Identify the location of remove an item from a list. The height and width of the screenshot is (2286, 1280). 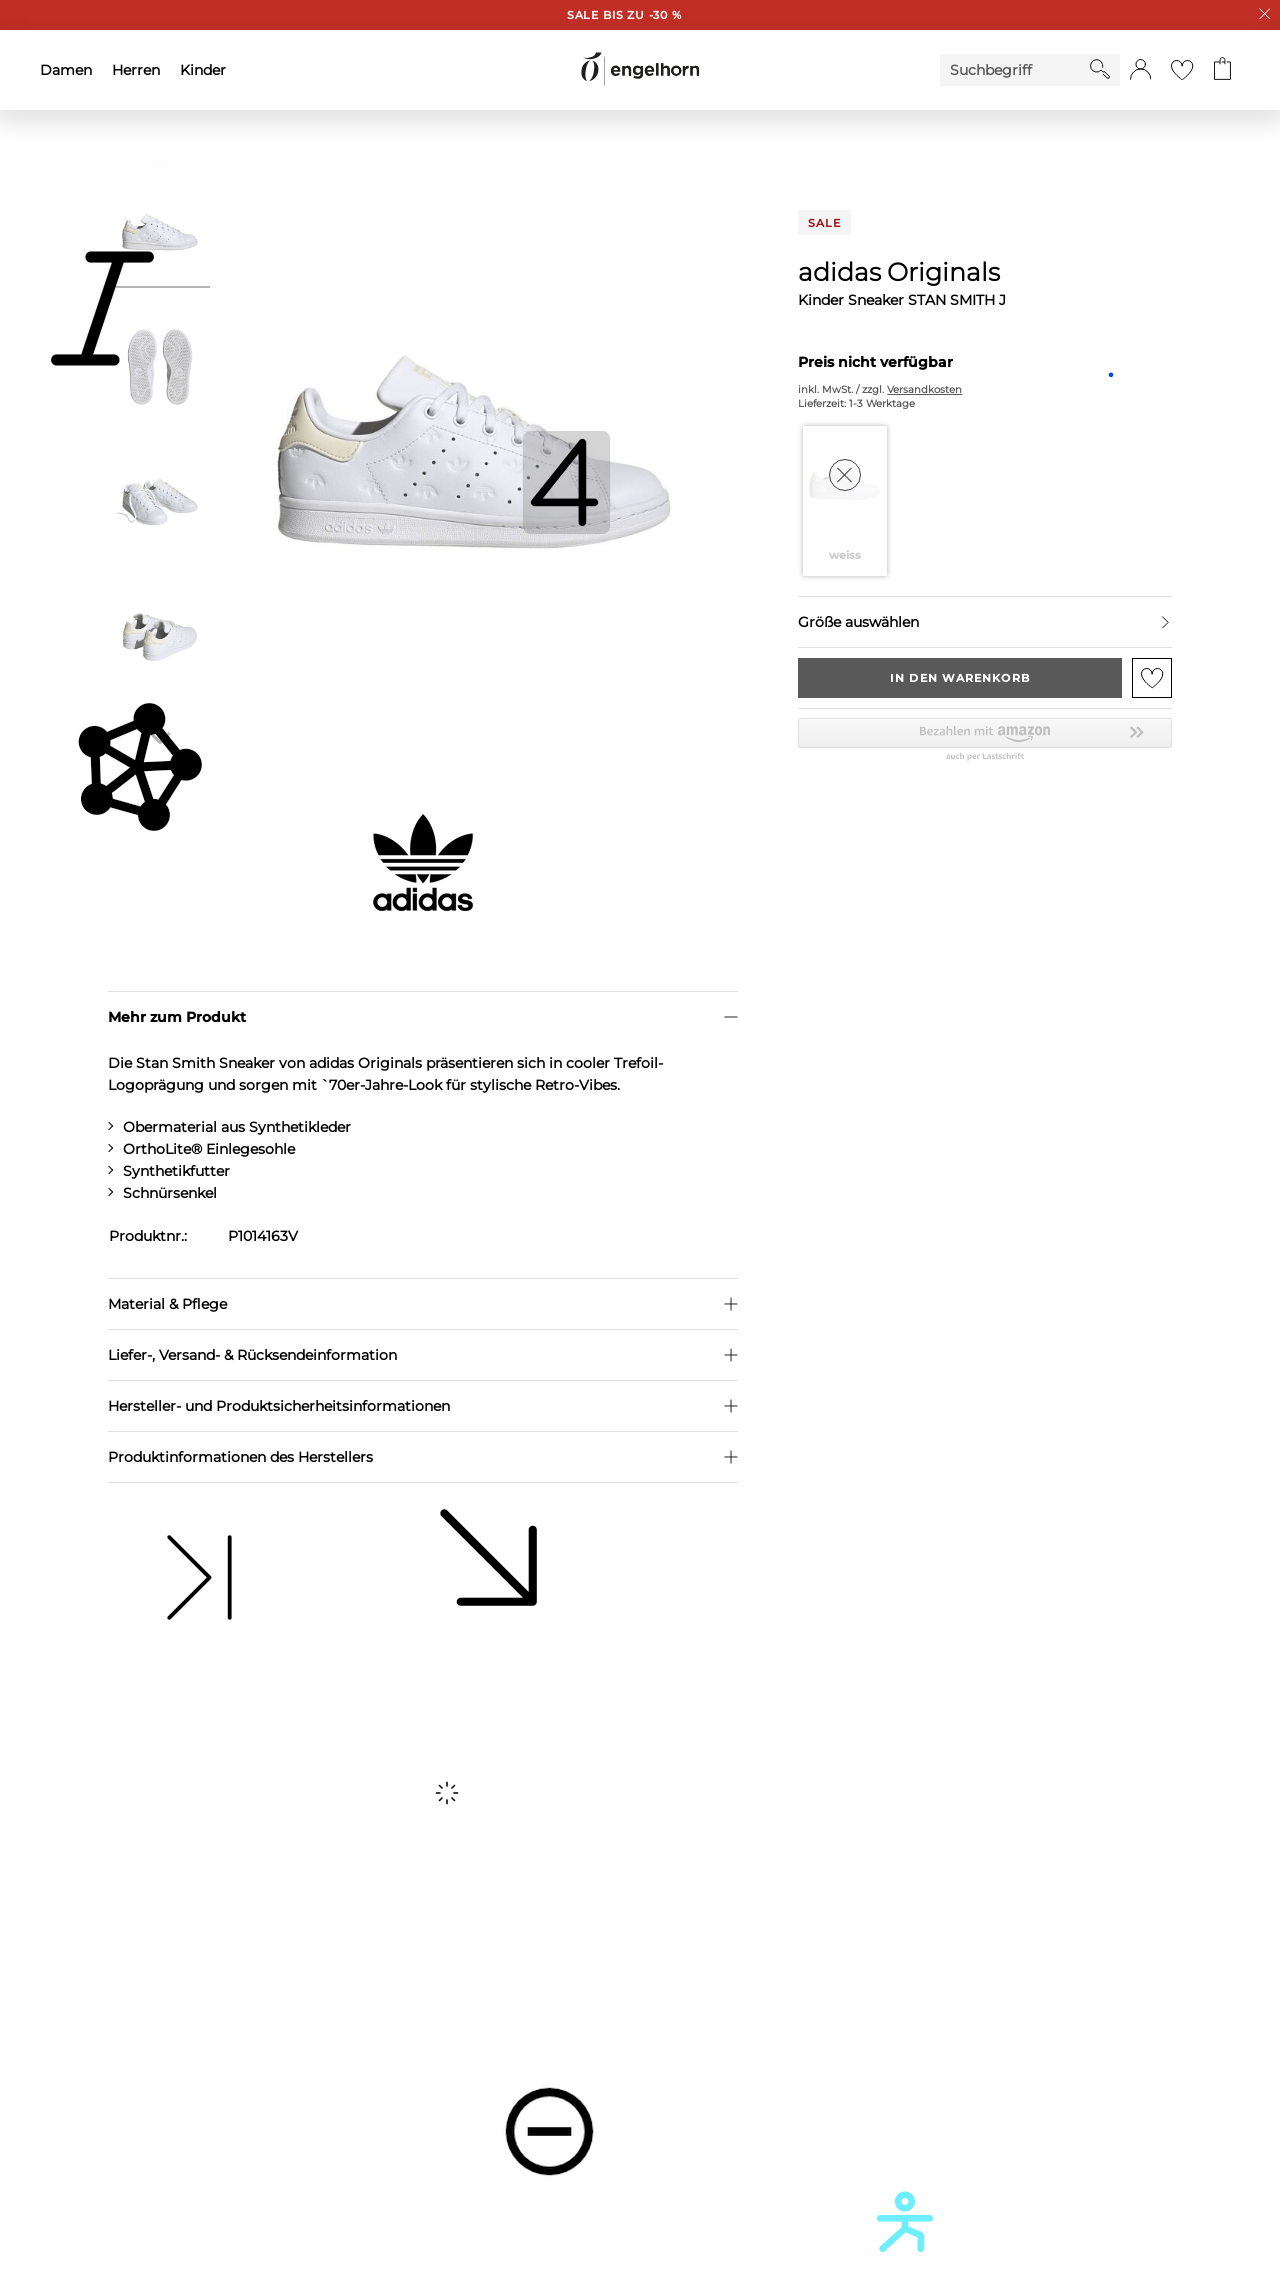
(549, 2131).